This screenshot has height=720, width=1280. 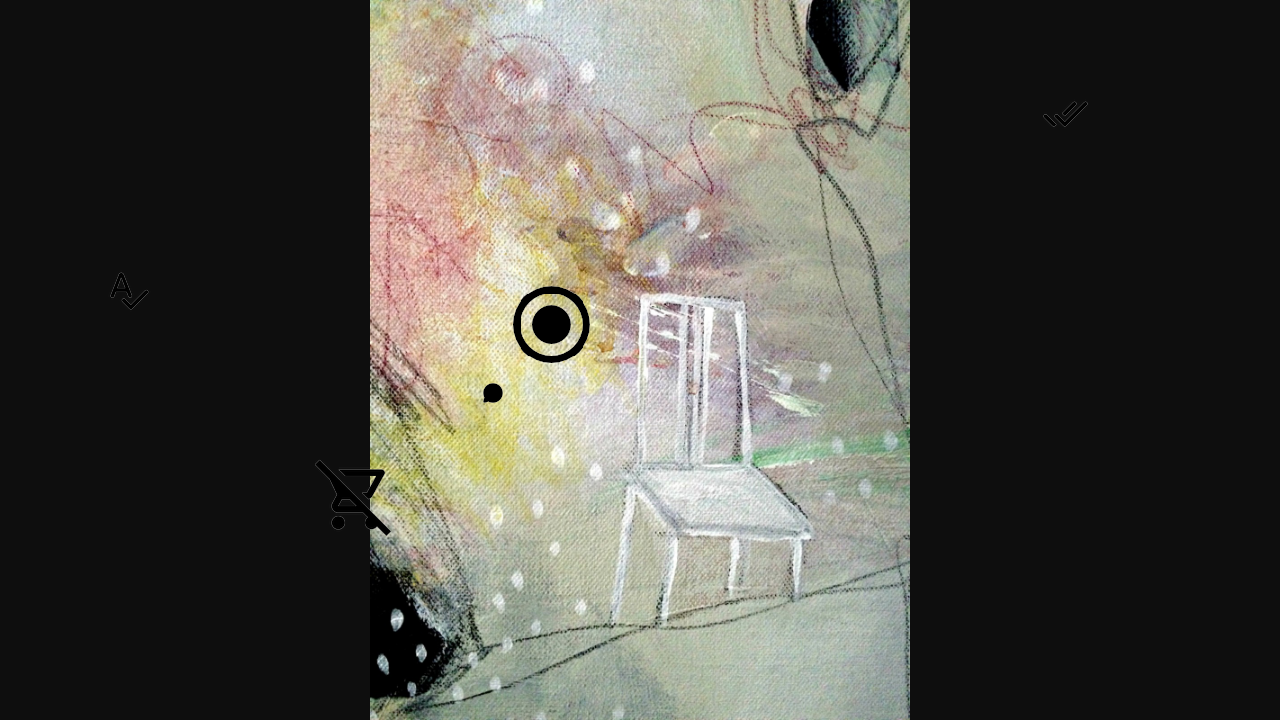 I want to click on enable spellcheck or grammar checking, so click(x=128, y=290).